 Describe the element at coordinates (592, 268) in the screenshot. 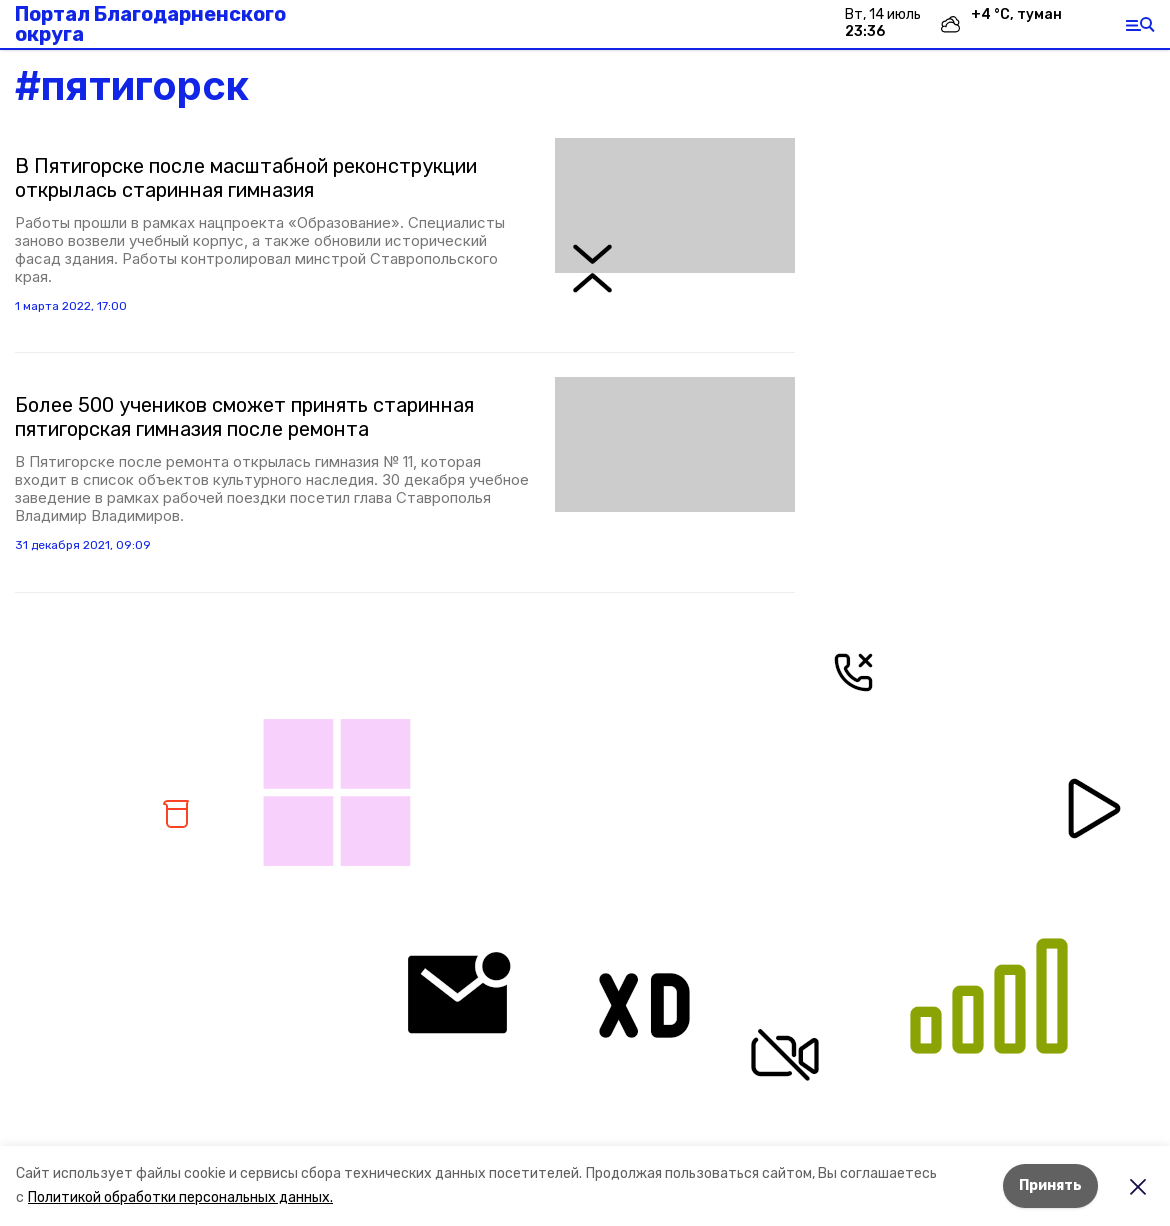

I see `collapse or minimize an expanded section` at that location.